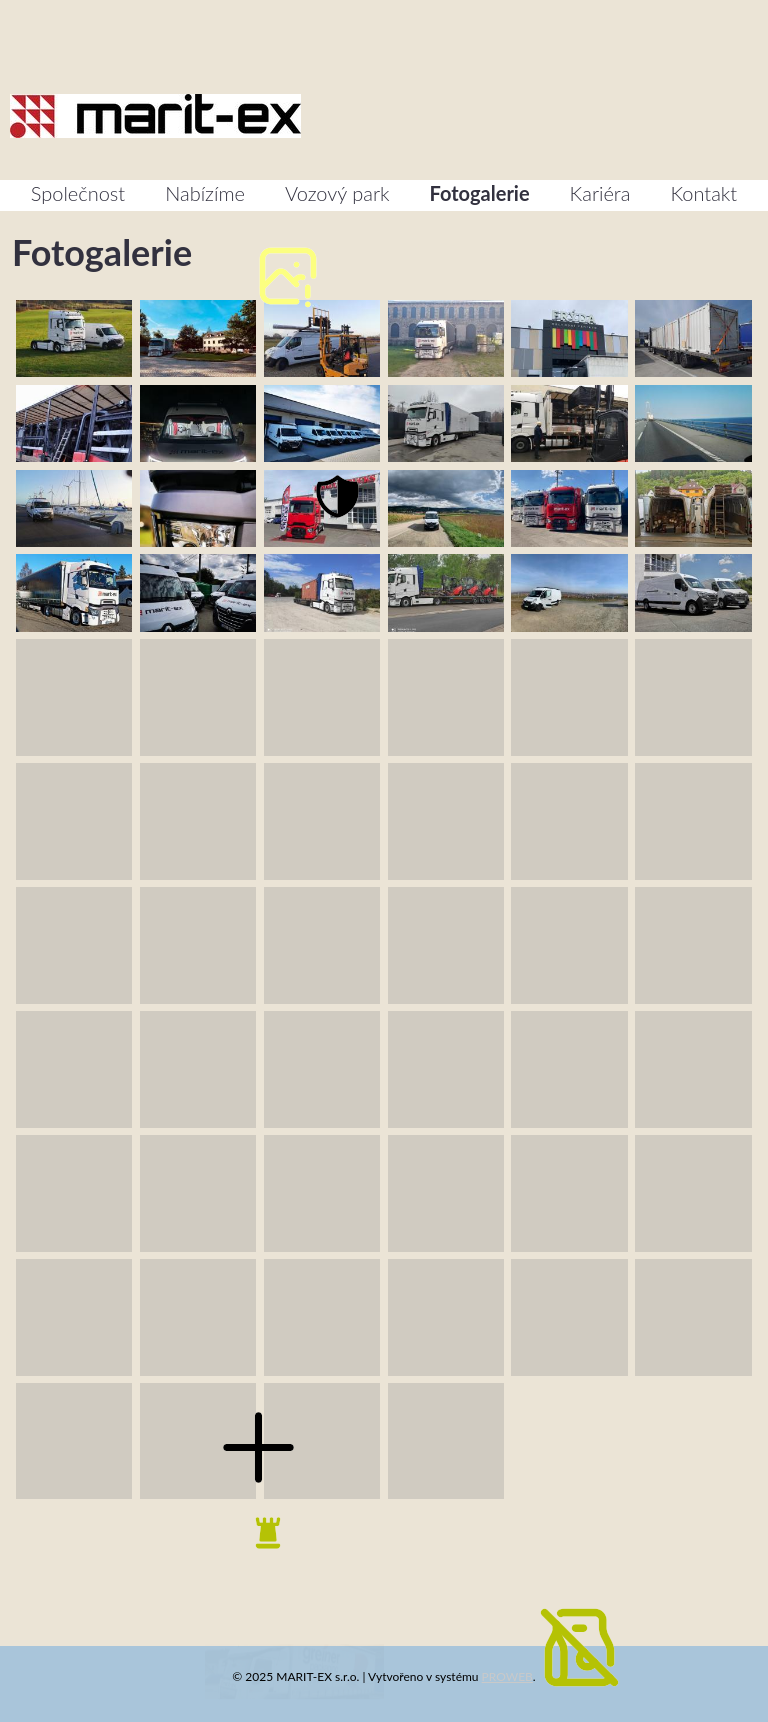 This screenshot has height=1722, width=768. I want to click on indicates partial security or protection status, so click(337, 496).